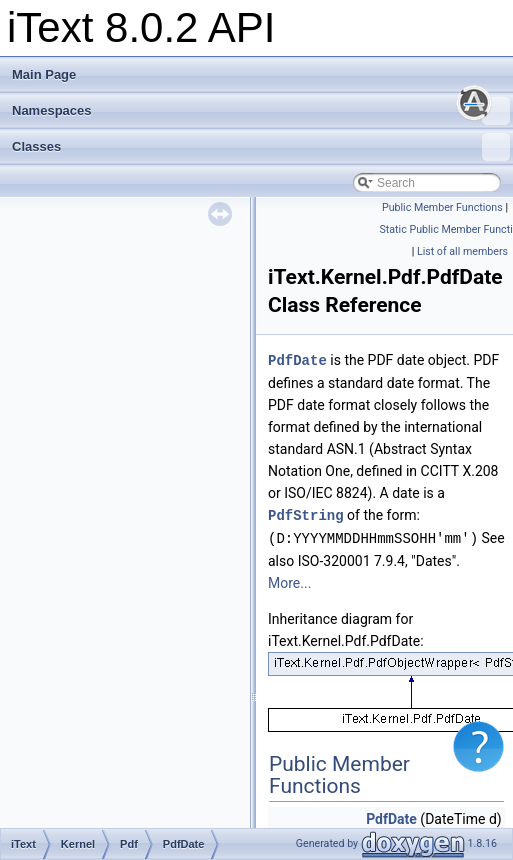  What do you see at coordinates (478, 746) in the screenshot?
I see `open the help center or documentation` at bounding box center [478, 746].